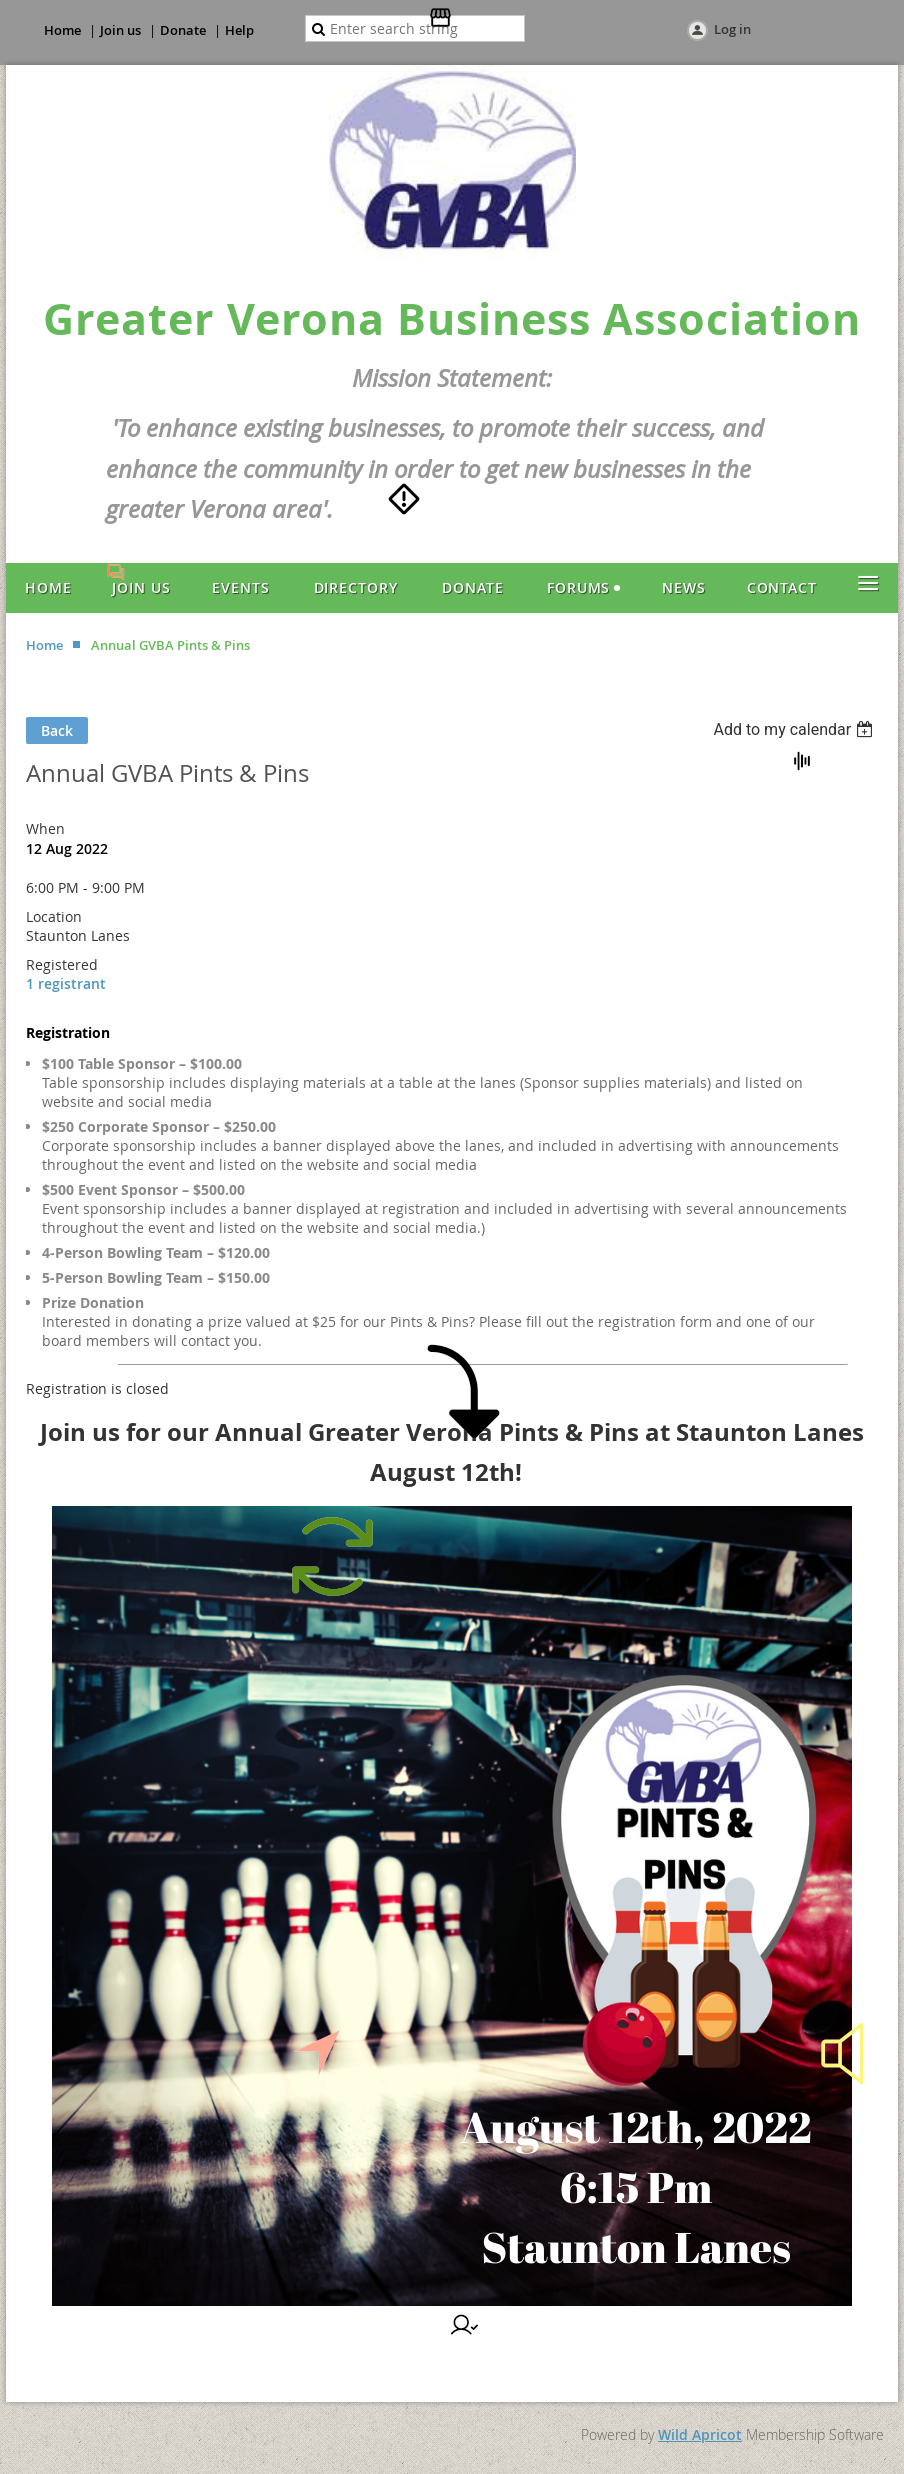 The height and width of the screenshot is (2474, 904). What do you see at coordinates (116, 572) in the screenshot?
I see `open your messages or conversations` at bounding box center [116, 572].